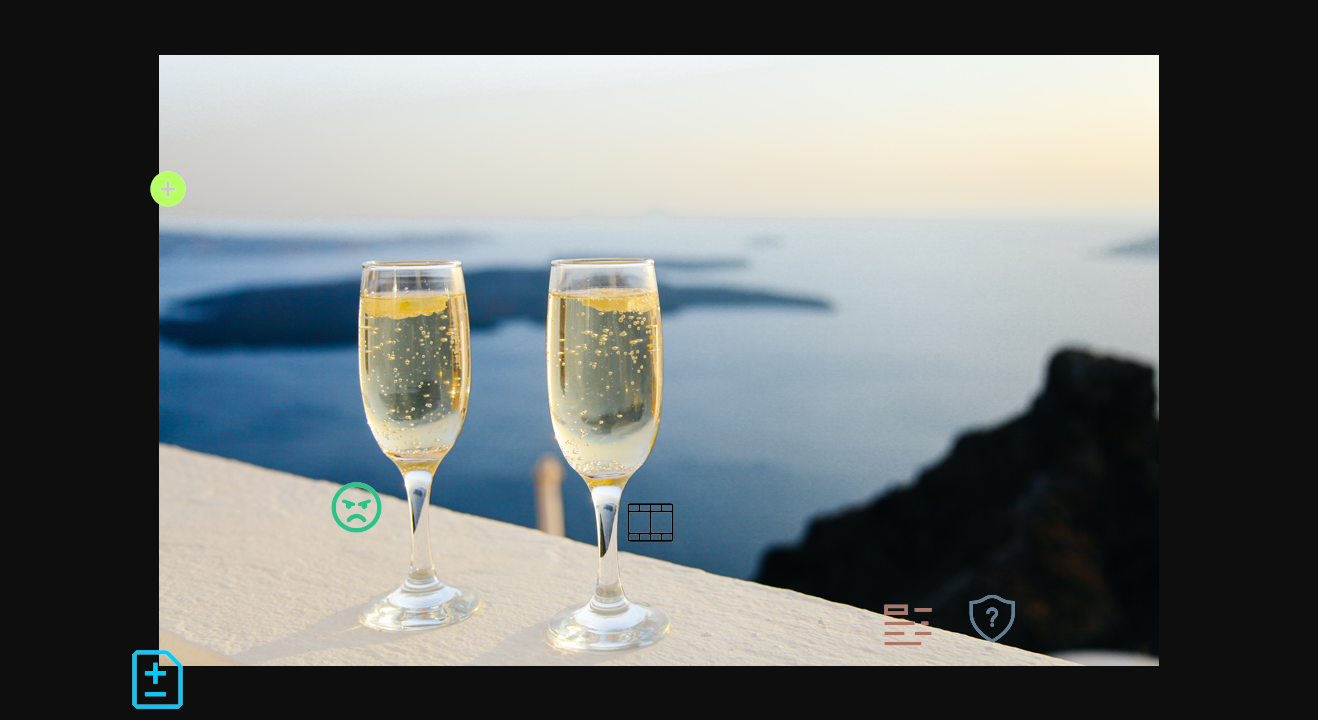  I want to click on indicates a keyword or reserved word in code, so click(908, 625).